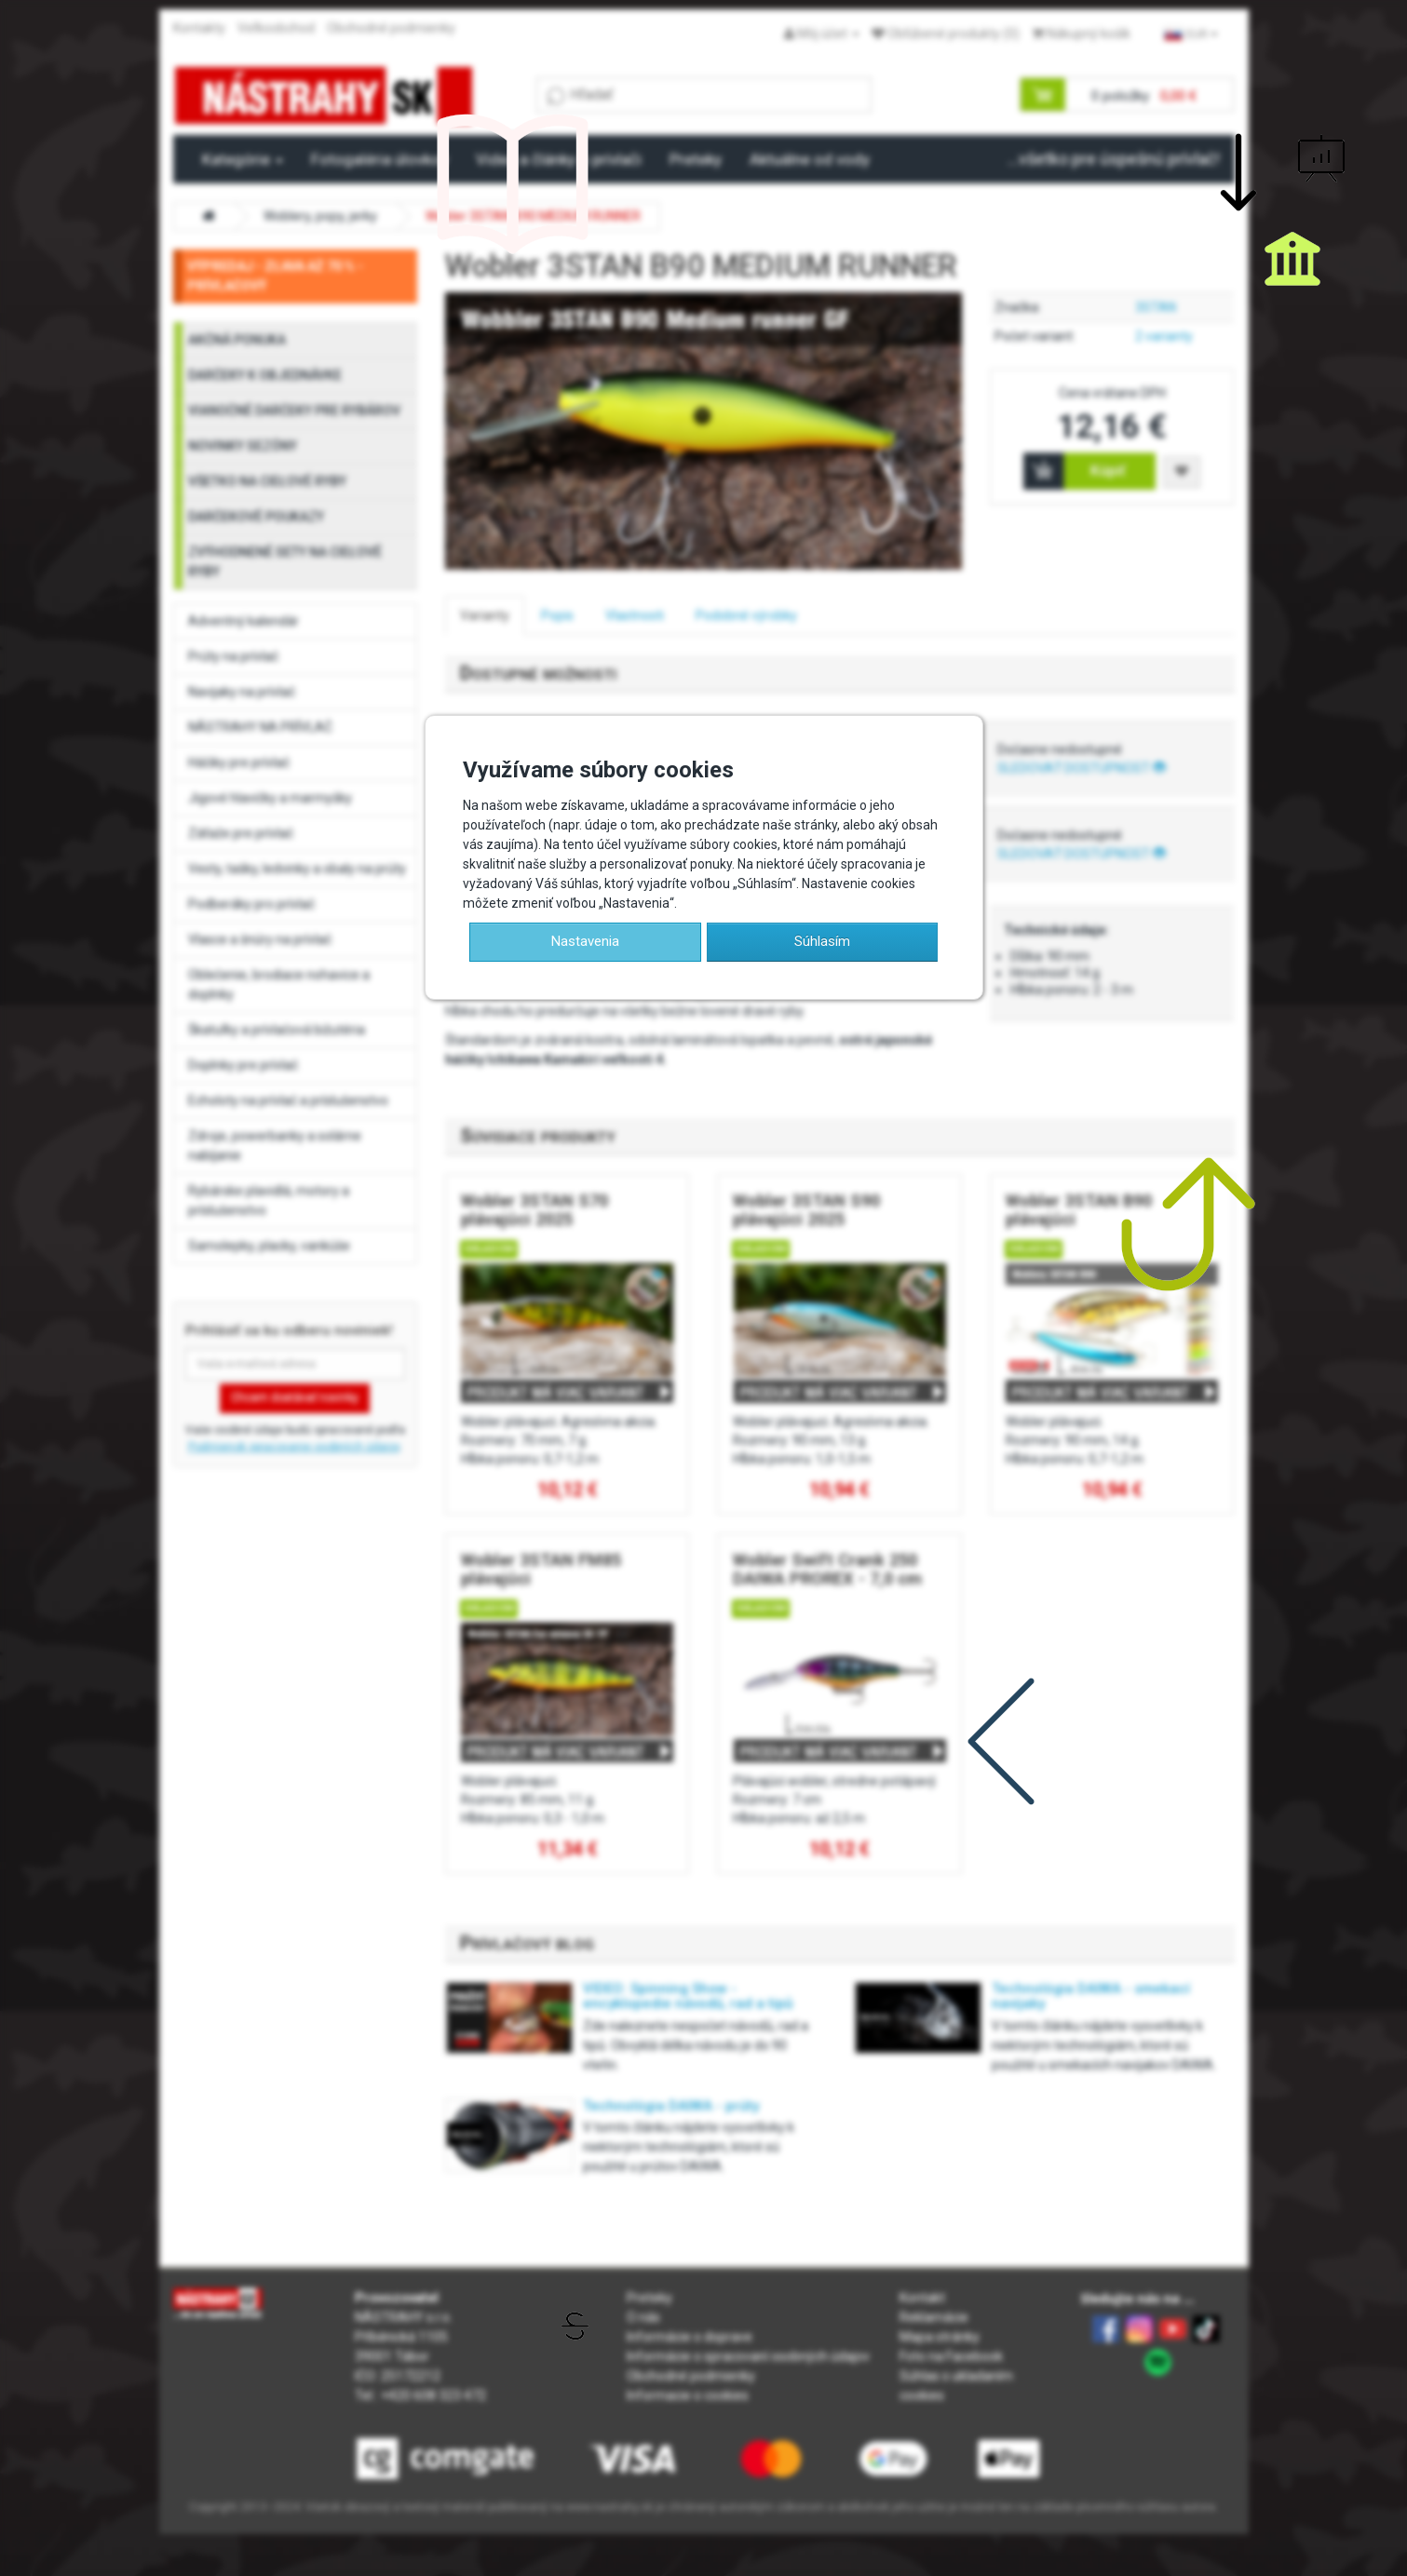 The width and height of the screenshot is (1407, 2576). Describe the element at coordinates (1292, 258) in the screenshot. I see `view nearby museums or cultural attractions` at that location.